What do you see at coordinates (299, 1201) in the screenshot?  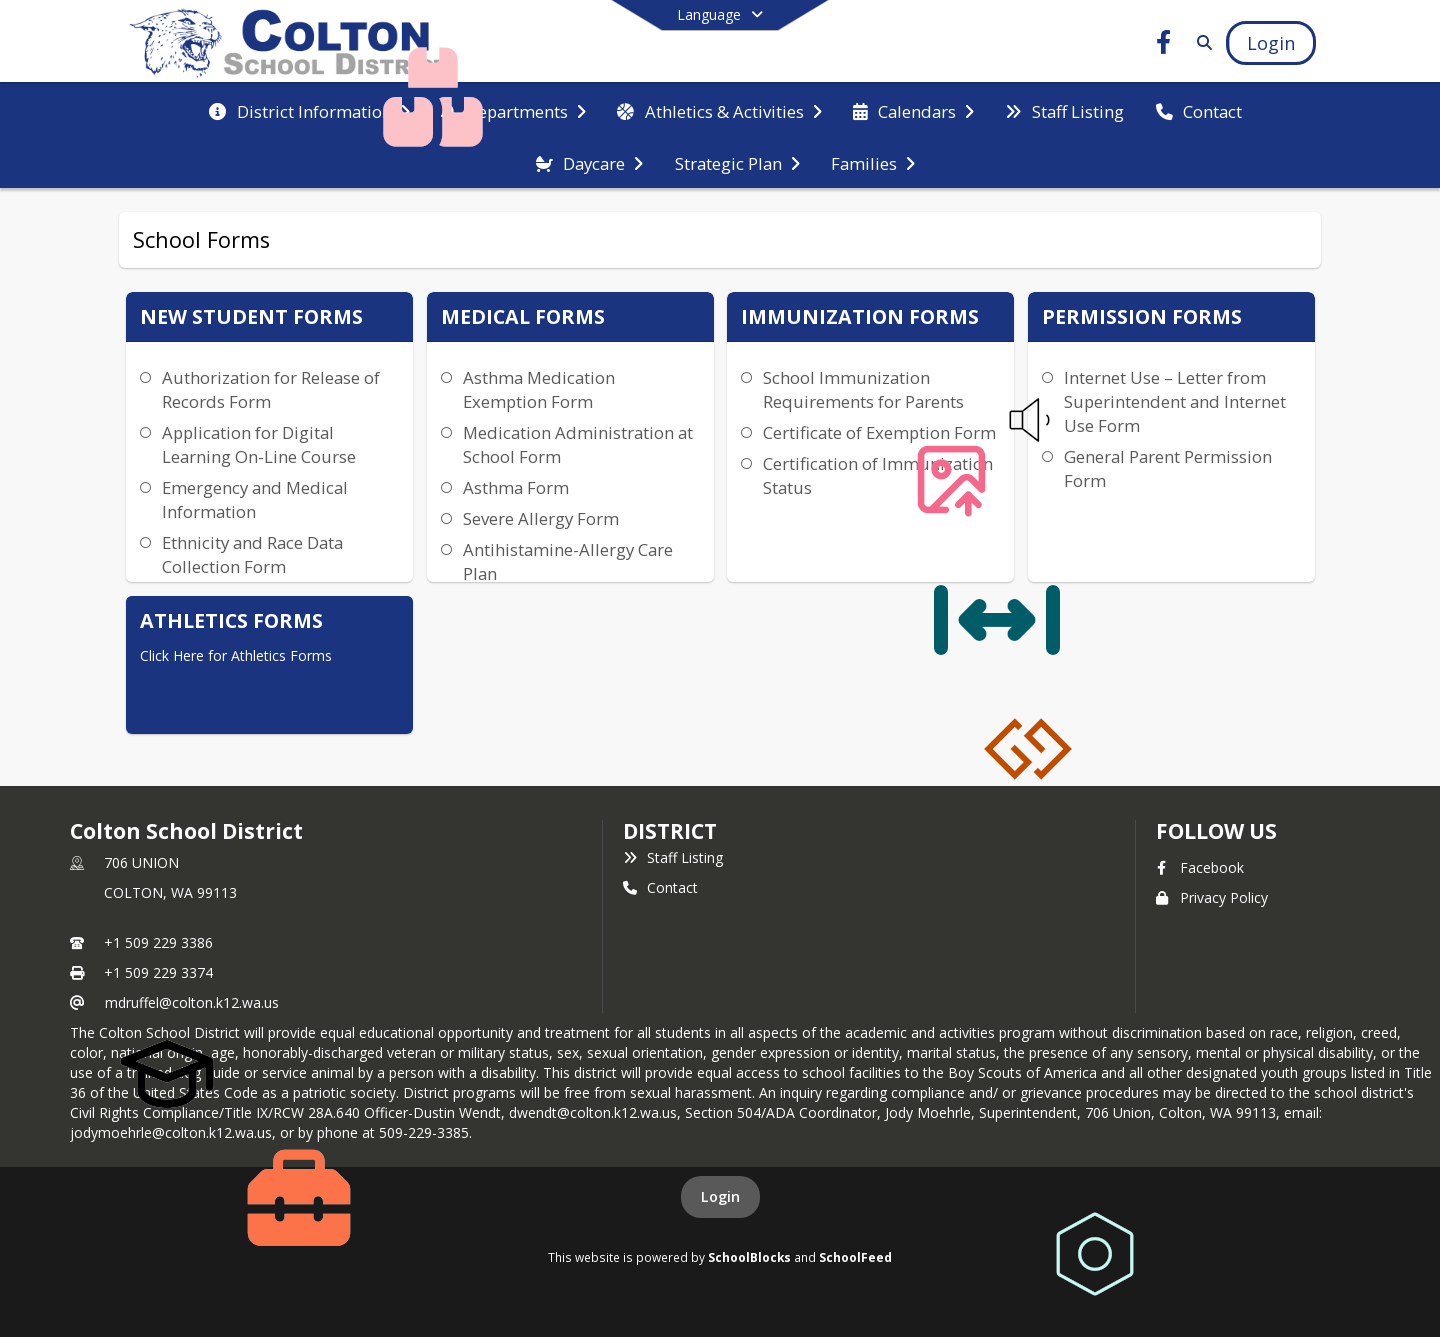 I see `access tools and utilities` at bounding box center [299, 1201].